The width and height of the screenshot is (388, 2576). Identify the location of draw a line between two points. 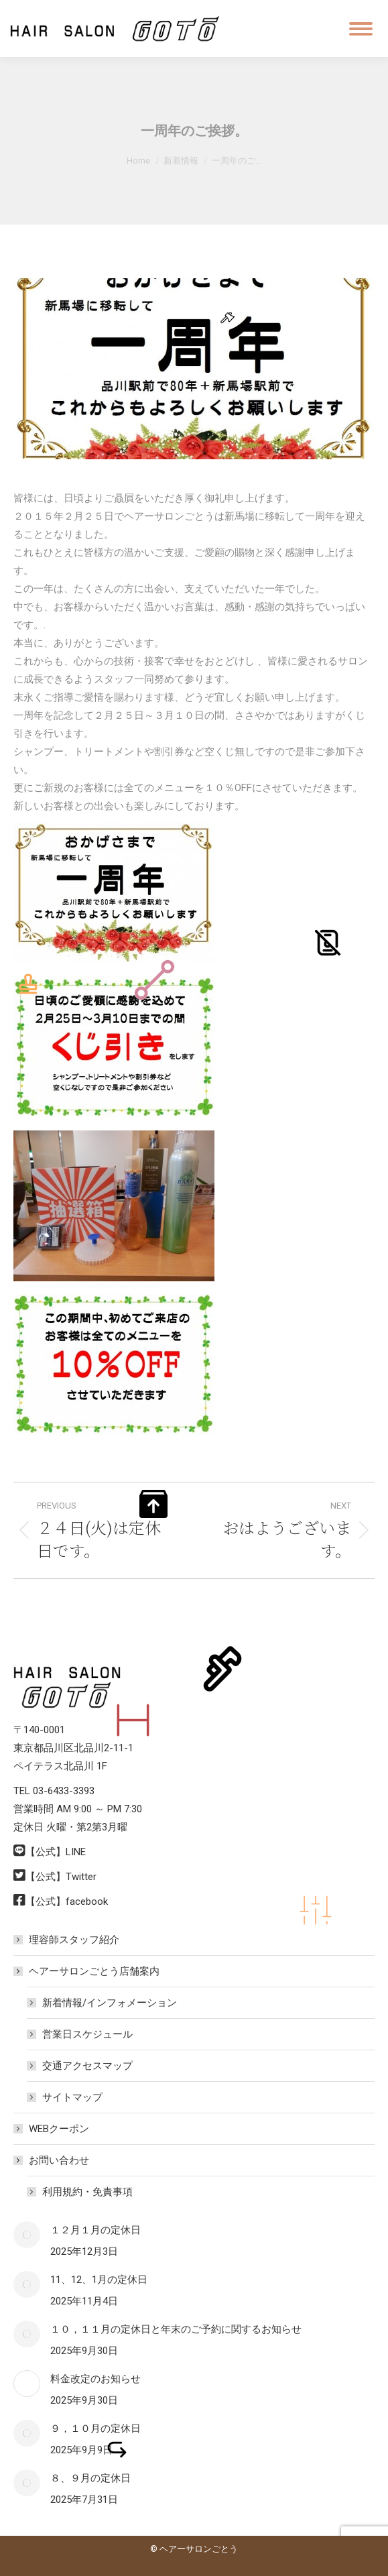
(154, 980).